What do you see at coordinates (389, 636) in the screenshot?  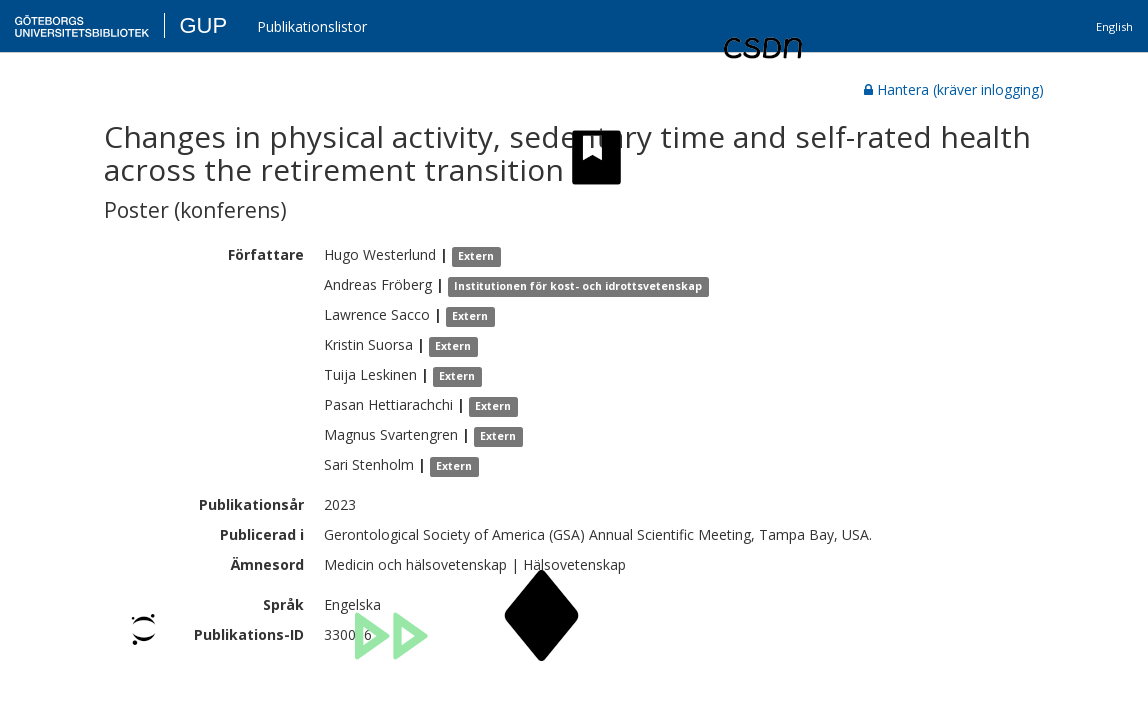 I see `fast forward or skip ahead in media playback` at bounding box center [389, 636].